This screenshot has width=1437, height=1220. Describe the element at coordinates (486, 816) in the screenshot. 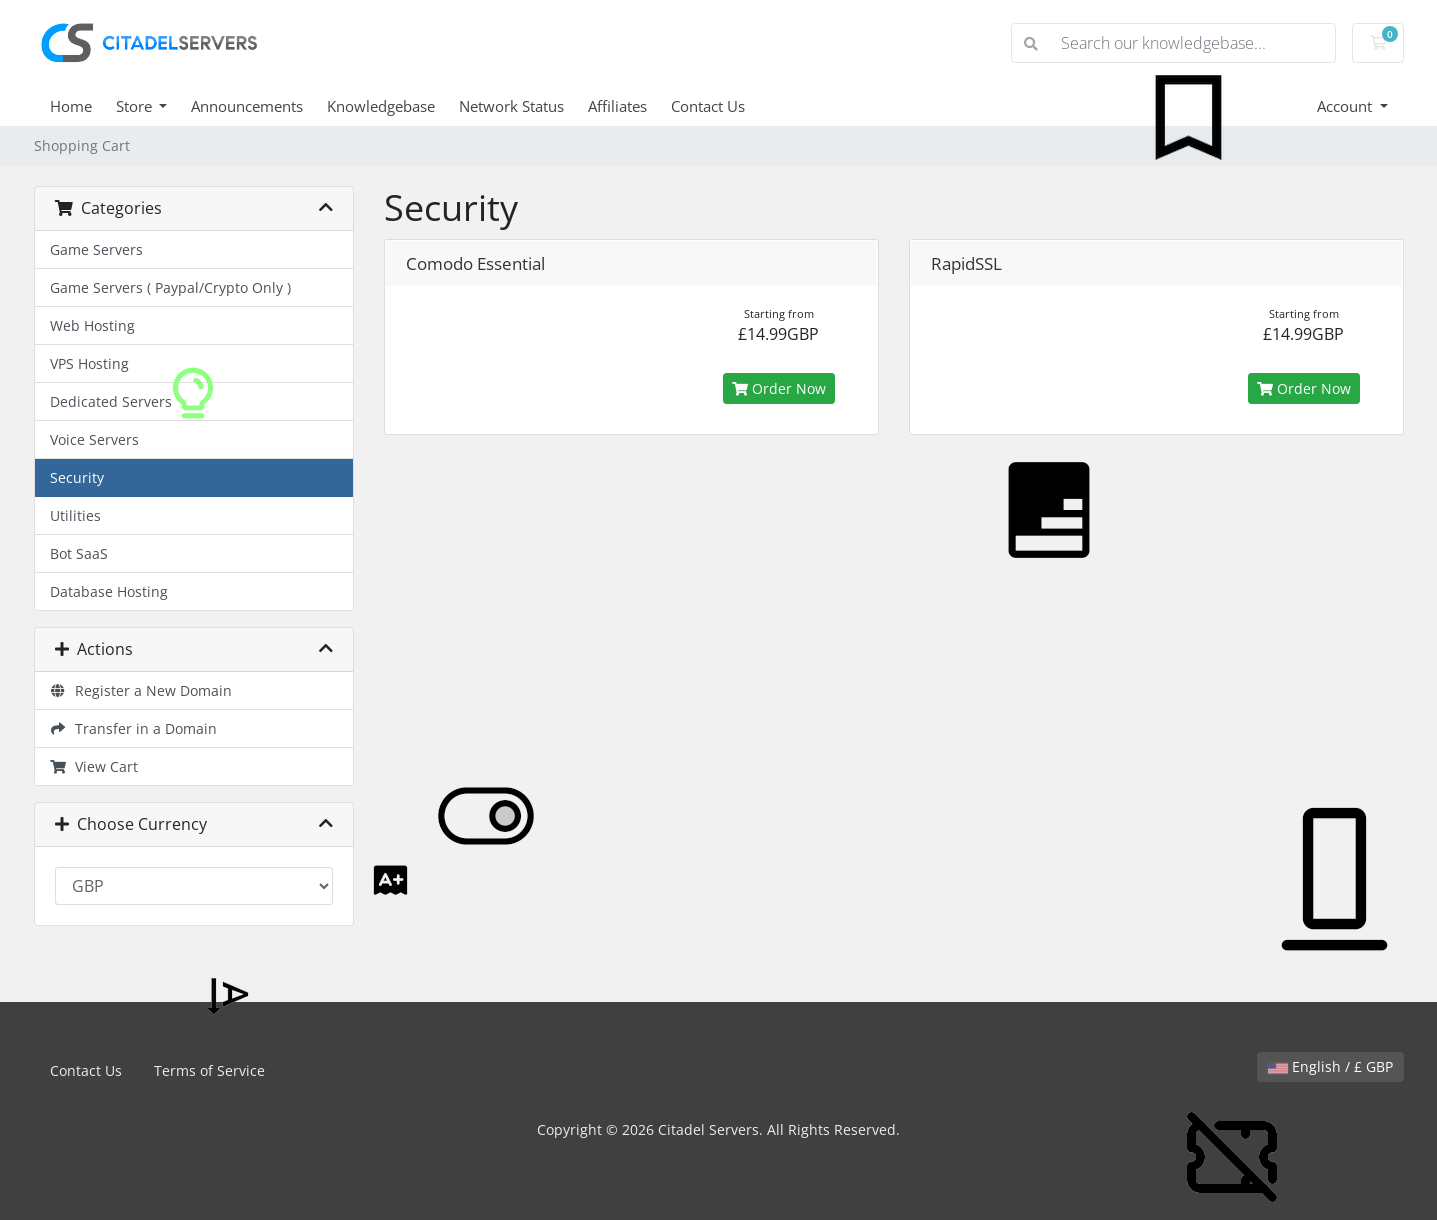

I see `toggle switch in the "on" or enabled position` at that location.